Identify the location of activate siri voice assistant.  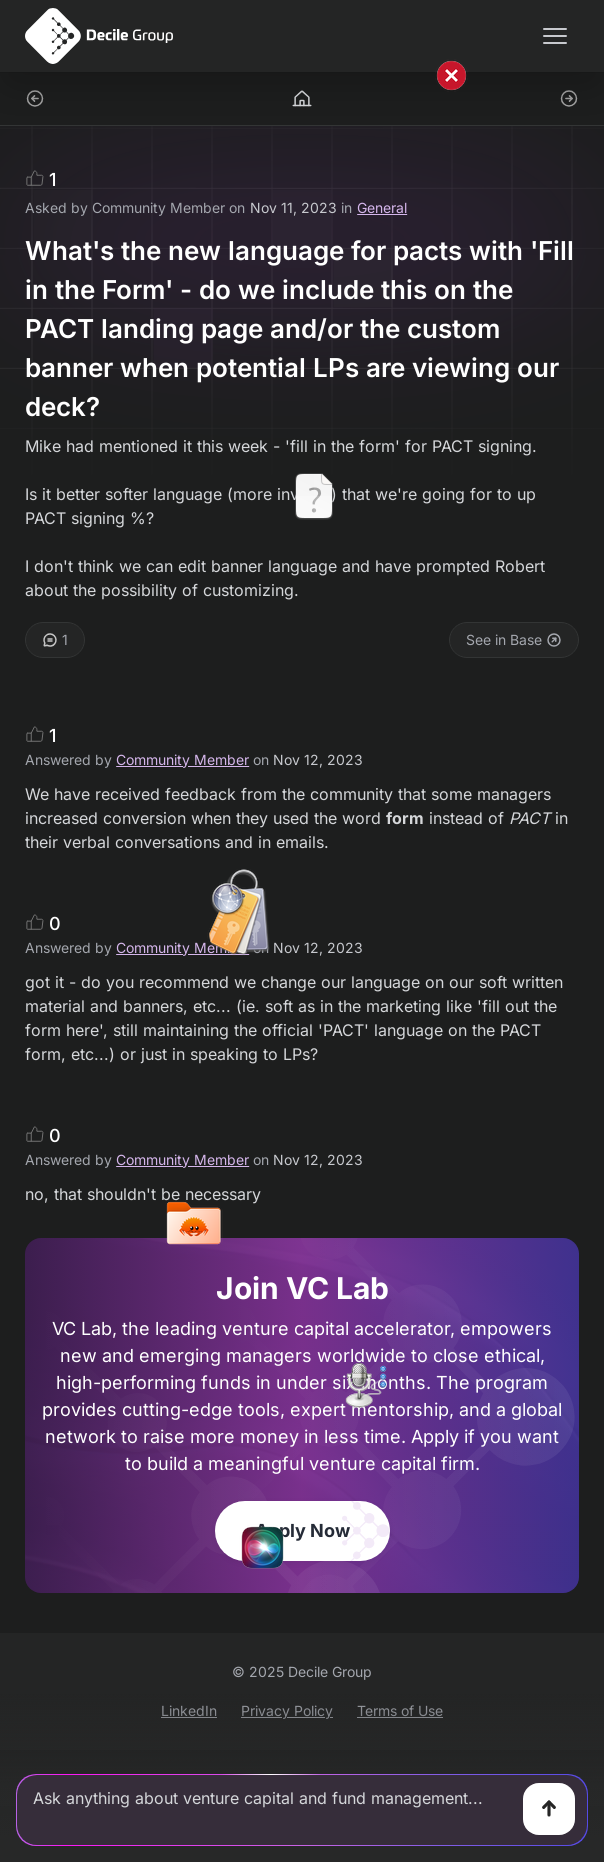
(262, 1547).